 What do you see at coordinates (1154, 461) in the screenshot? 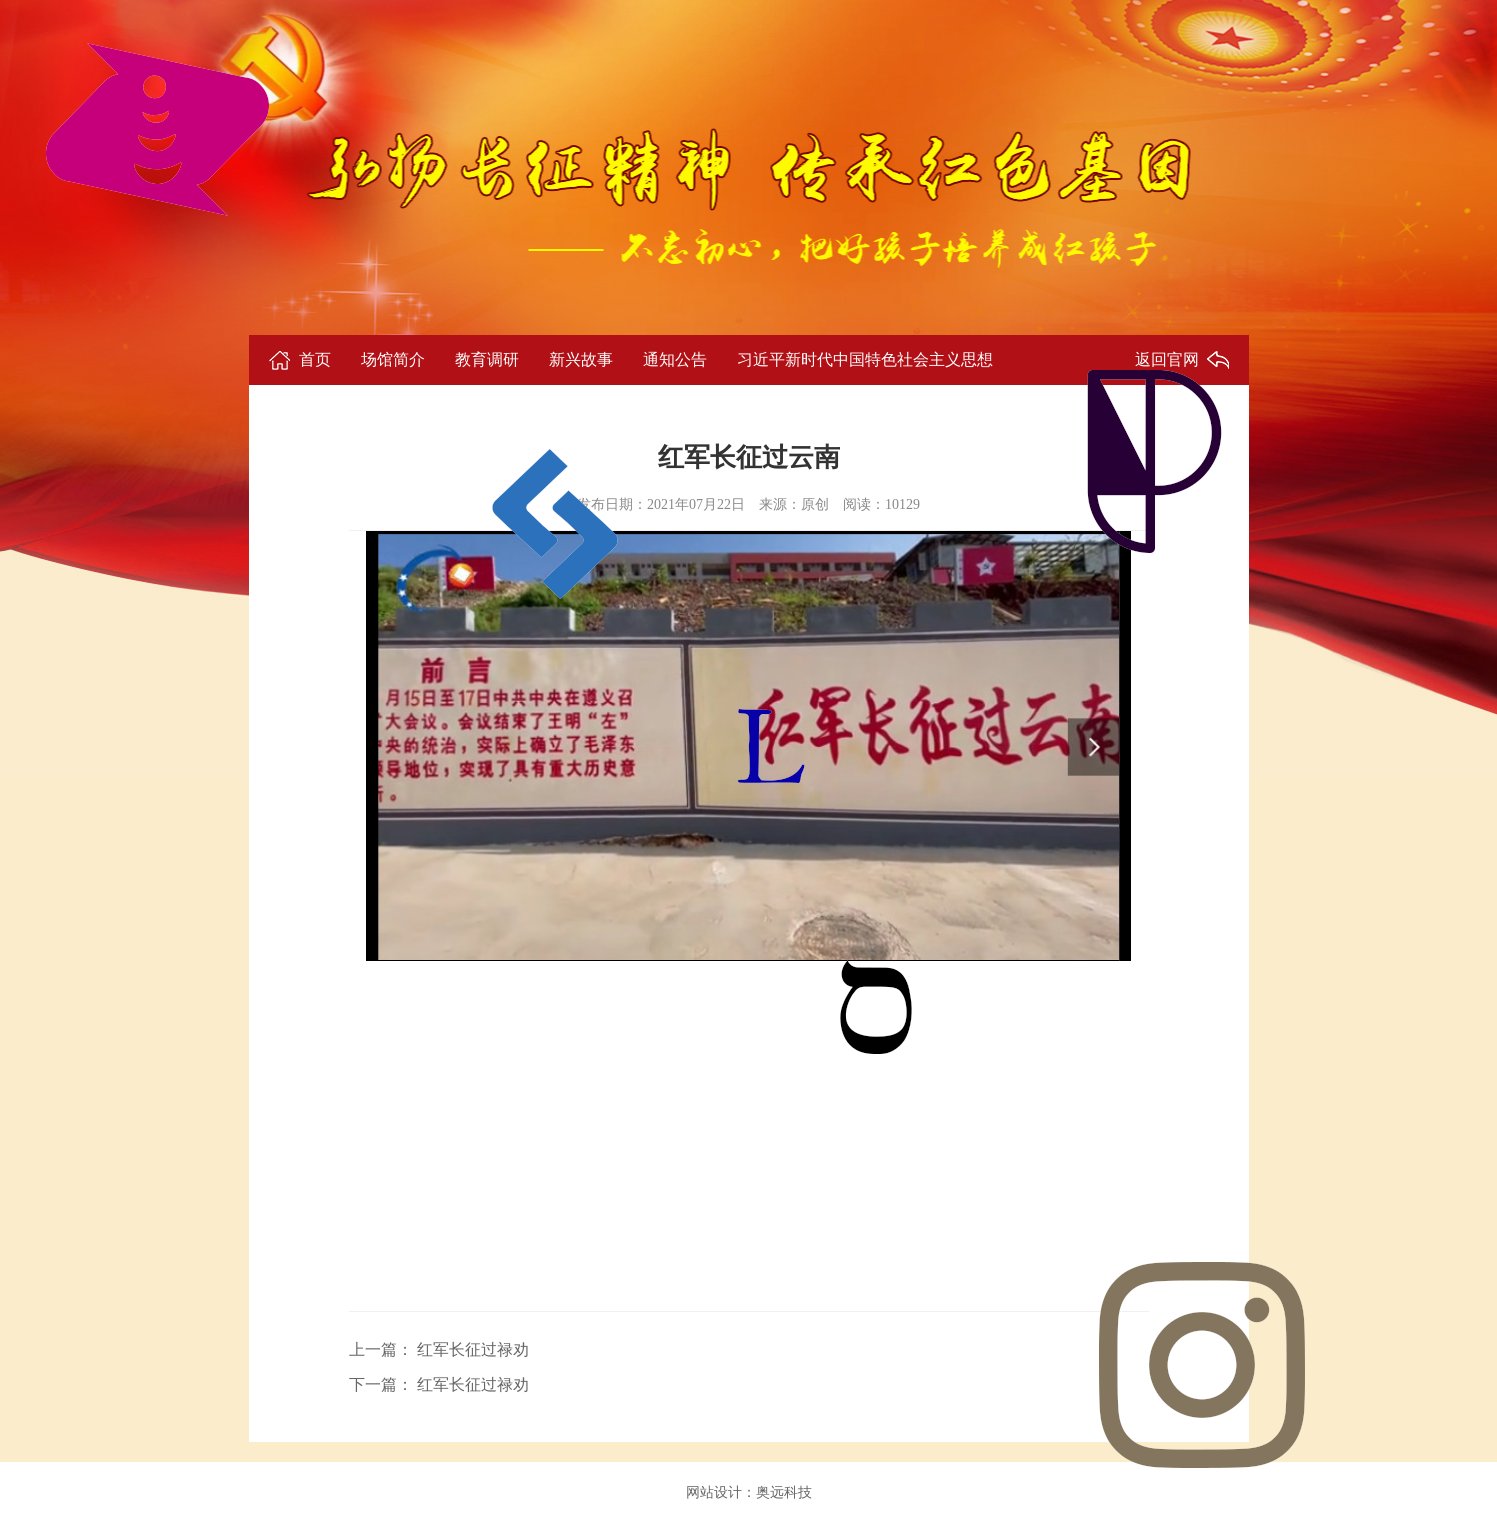
I see `visit the Phosphor Icons website` at bounding box center [1154, 461].